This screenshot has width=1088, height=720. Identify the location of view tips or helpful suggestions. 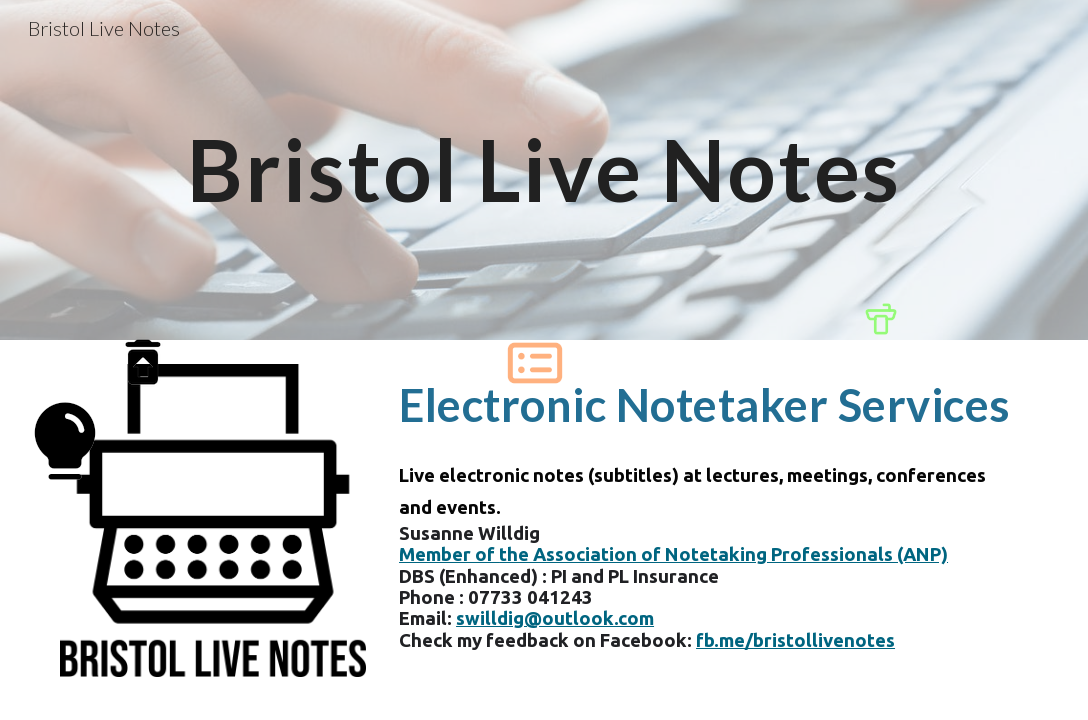
(65, 441).